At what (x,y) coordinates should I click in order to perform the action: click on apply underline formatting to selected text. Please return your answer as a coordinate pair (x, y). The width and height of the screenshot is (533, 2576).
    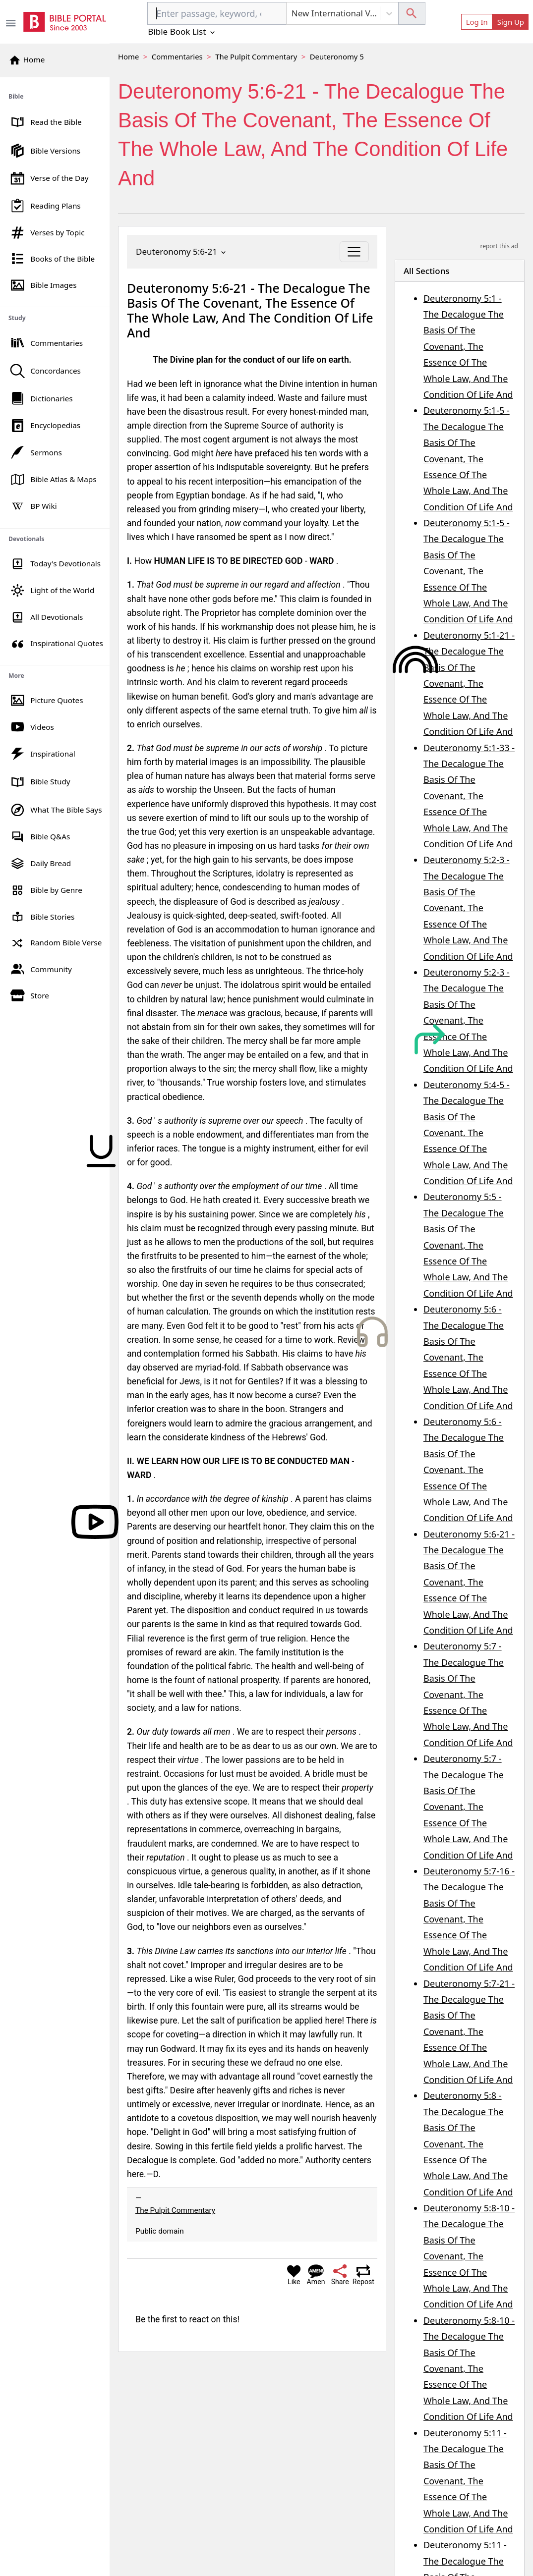
    Looking at the image, I should click on (101, 1151).